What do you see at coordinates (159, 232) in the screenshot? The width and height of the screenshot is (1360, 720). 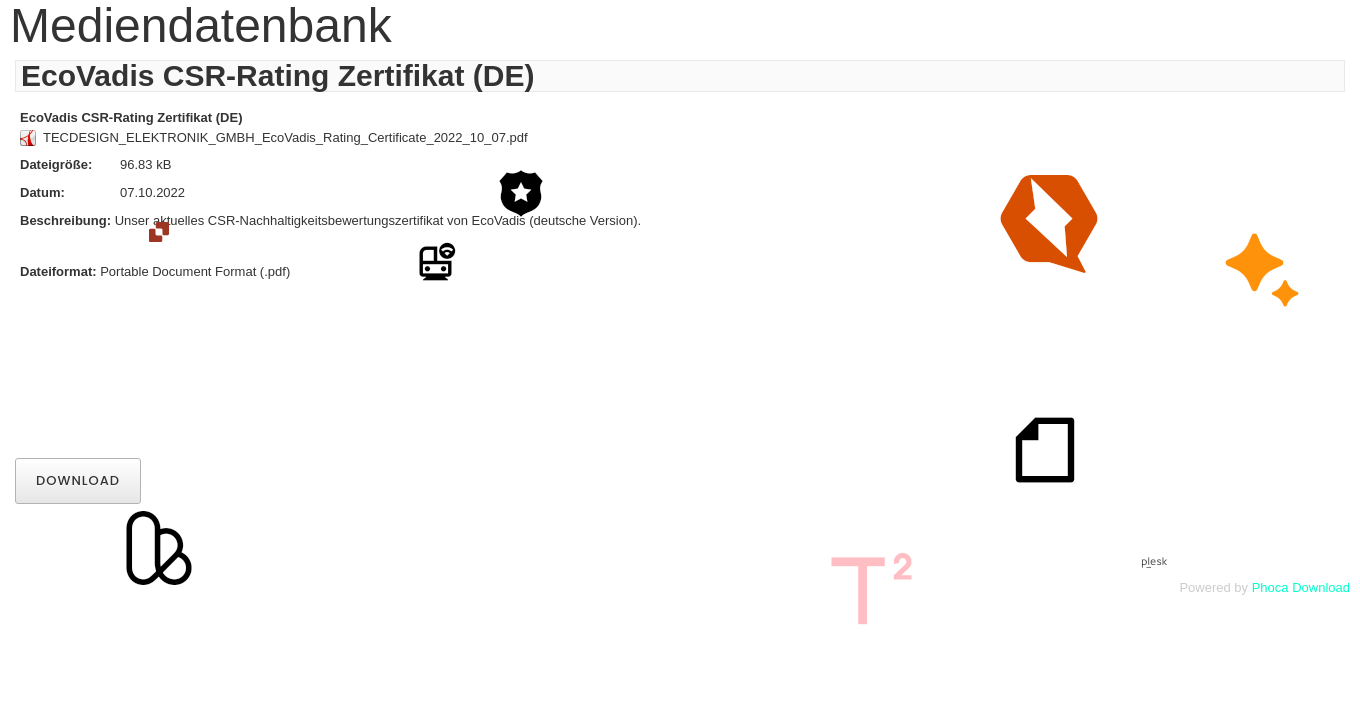 I see `SendGrid email delivery service logo` at bounding box center [159, 232].